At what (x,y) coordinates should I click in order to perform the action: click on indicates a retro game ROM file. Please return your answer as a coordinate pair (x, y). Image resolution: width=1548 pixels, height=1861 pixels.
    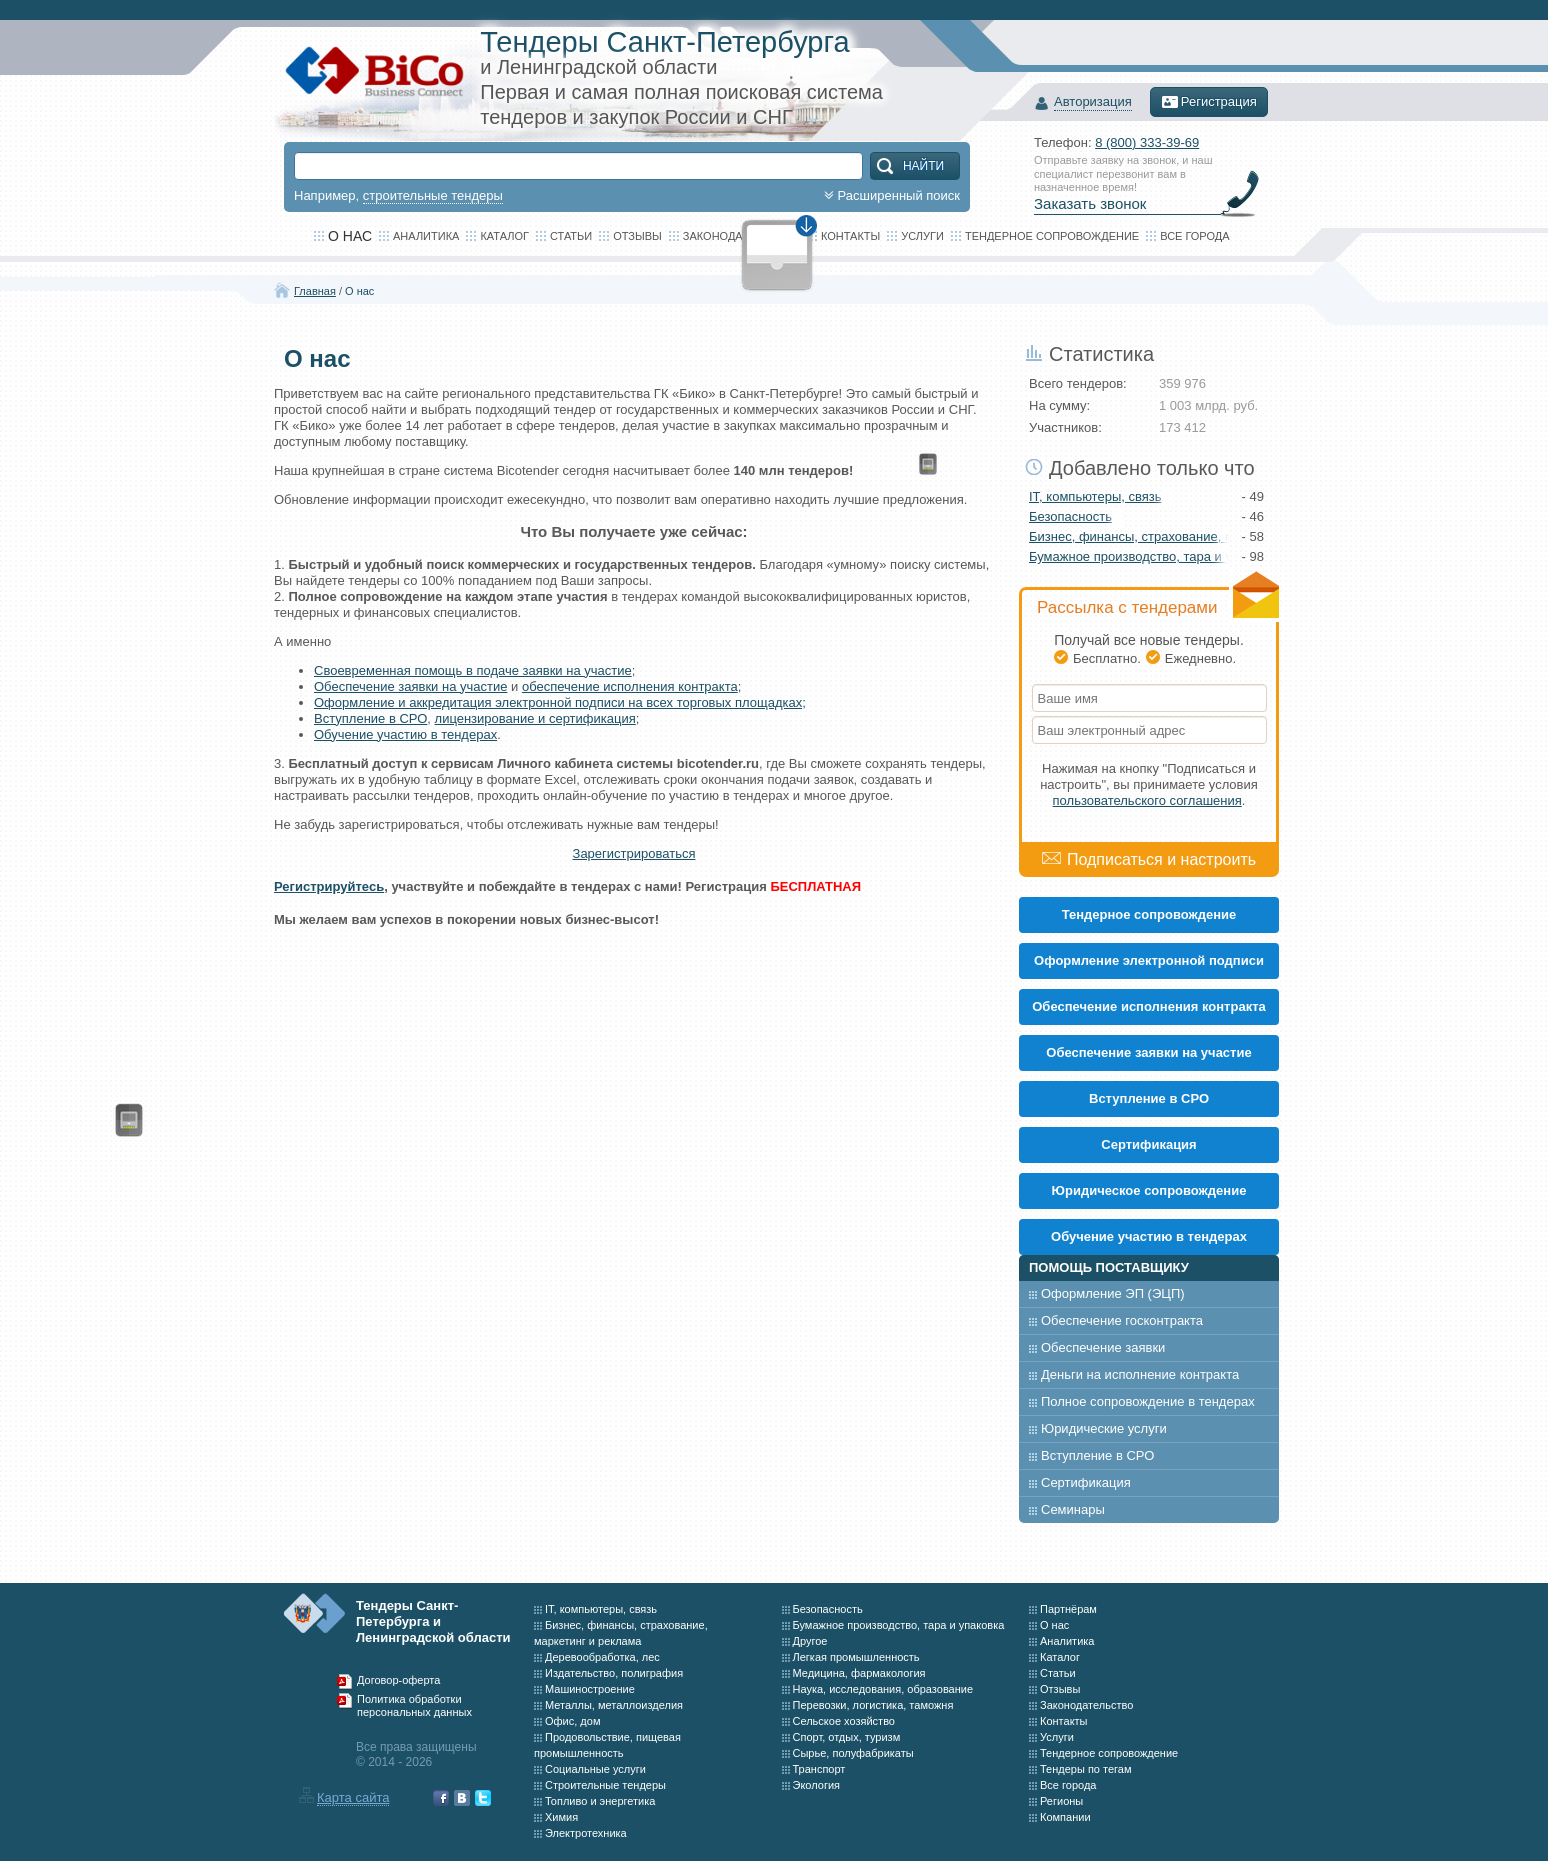
    Looking at the image, I should click on (928, 464).